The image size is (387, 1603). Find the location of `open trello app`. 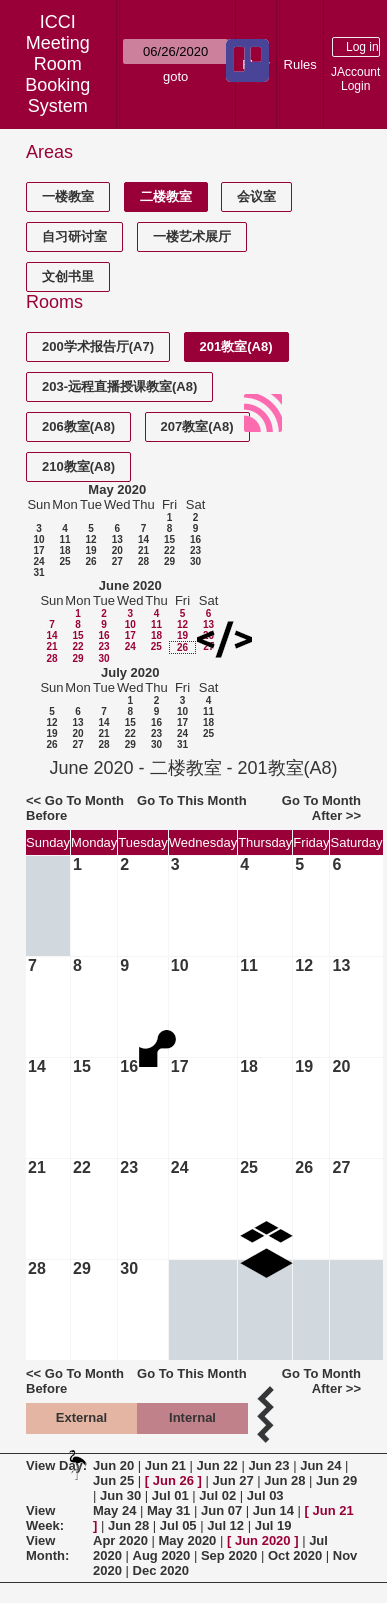

open trello app is located at coordinates (247, 60).